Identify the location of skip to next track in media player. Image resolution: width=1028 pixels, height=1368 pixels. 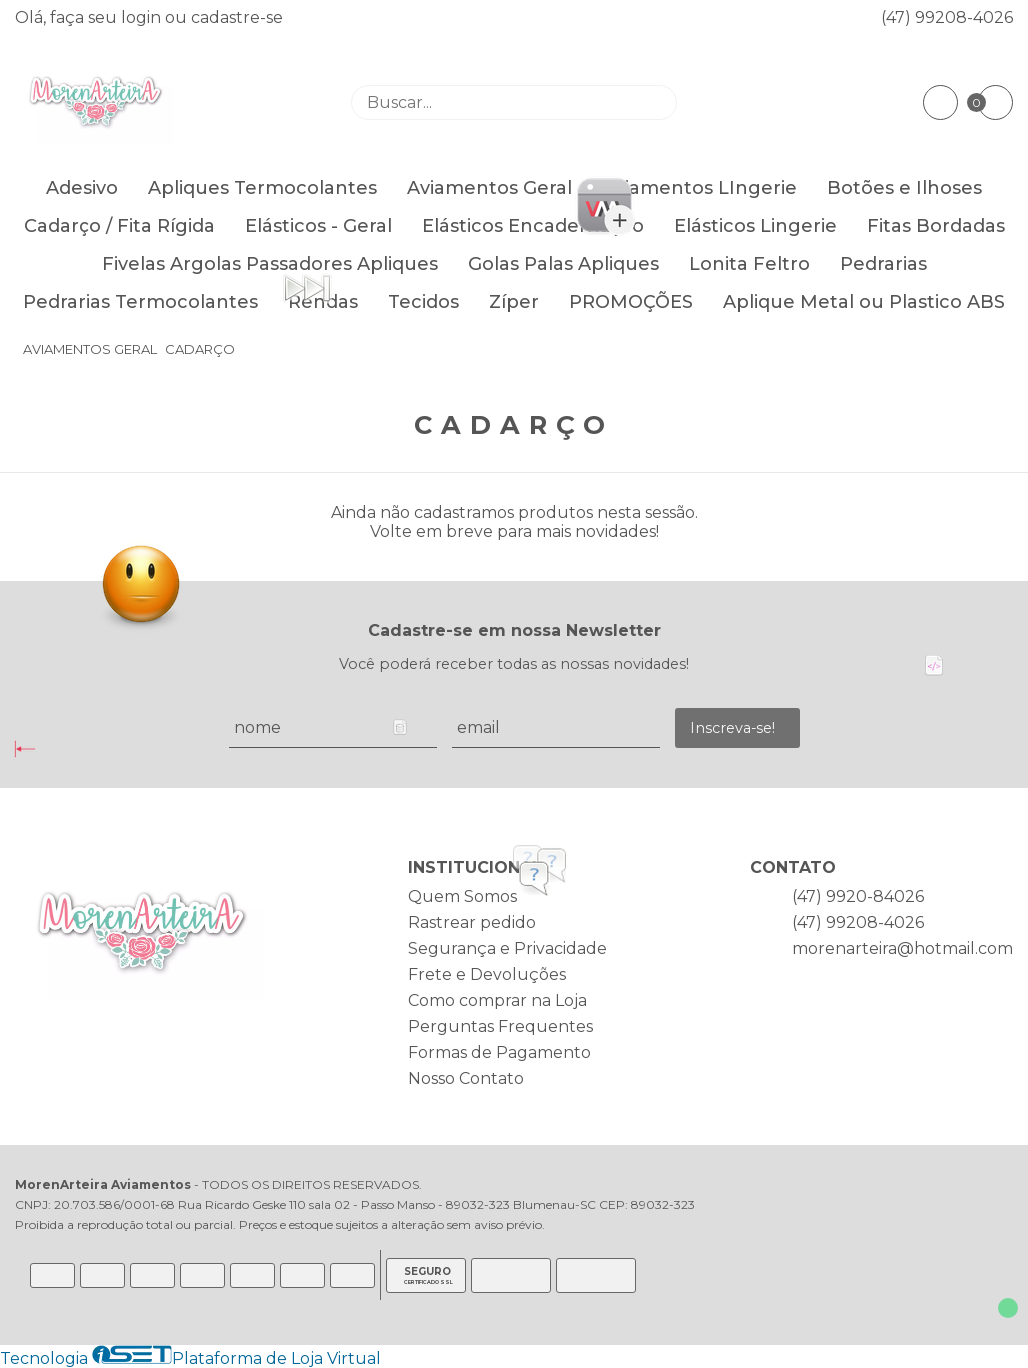
(307, 288).